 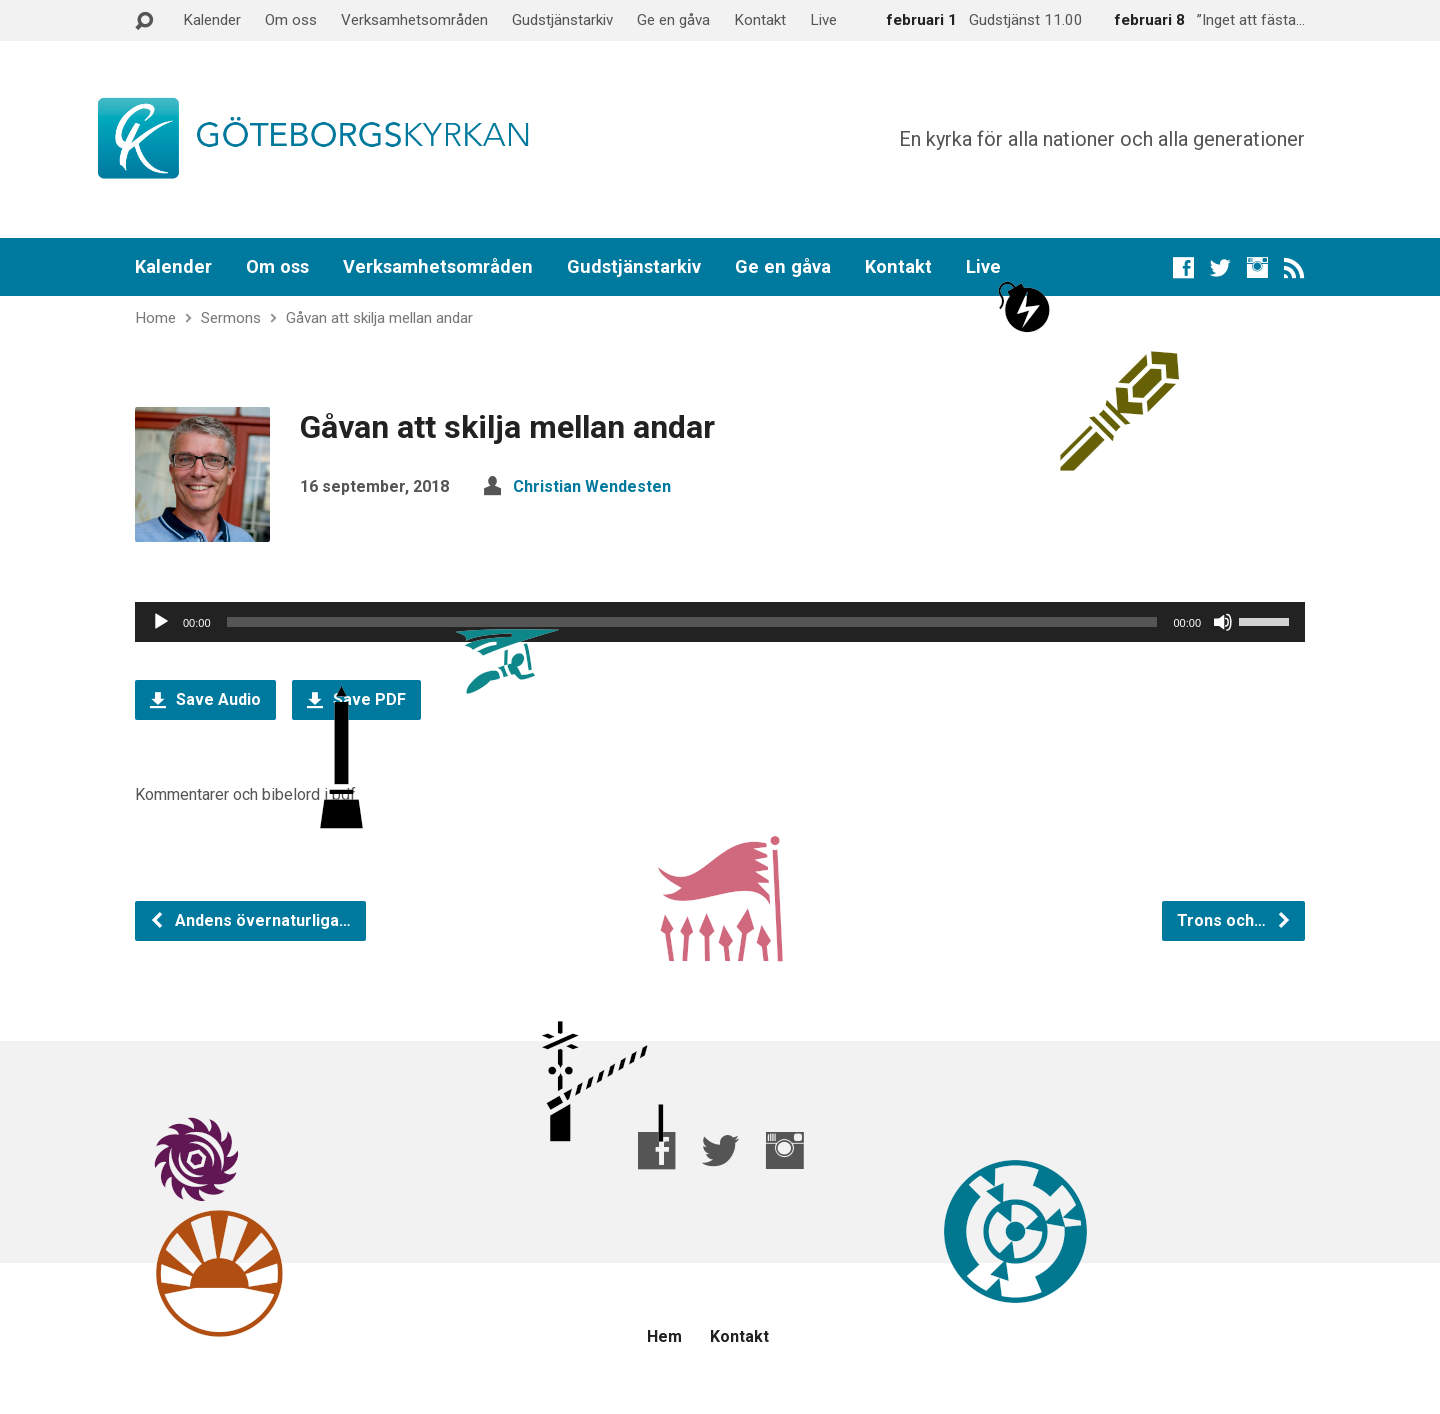 I want to click on track digital footprint or online activity, so click(x=1015, y=1231).